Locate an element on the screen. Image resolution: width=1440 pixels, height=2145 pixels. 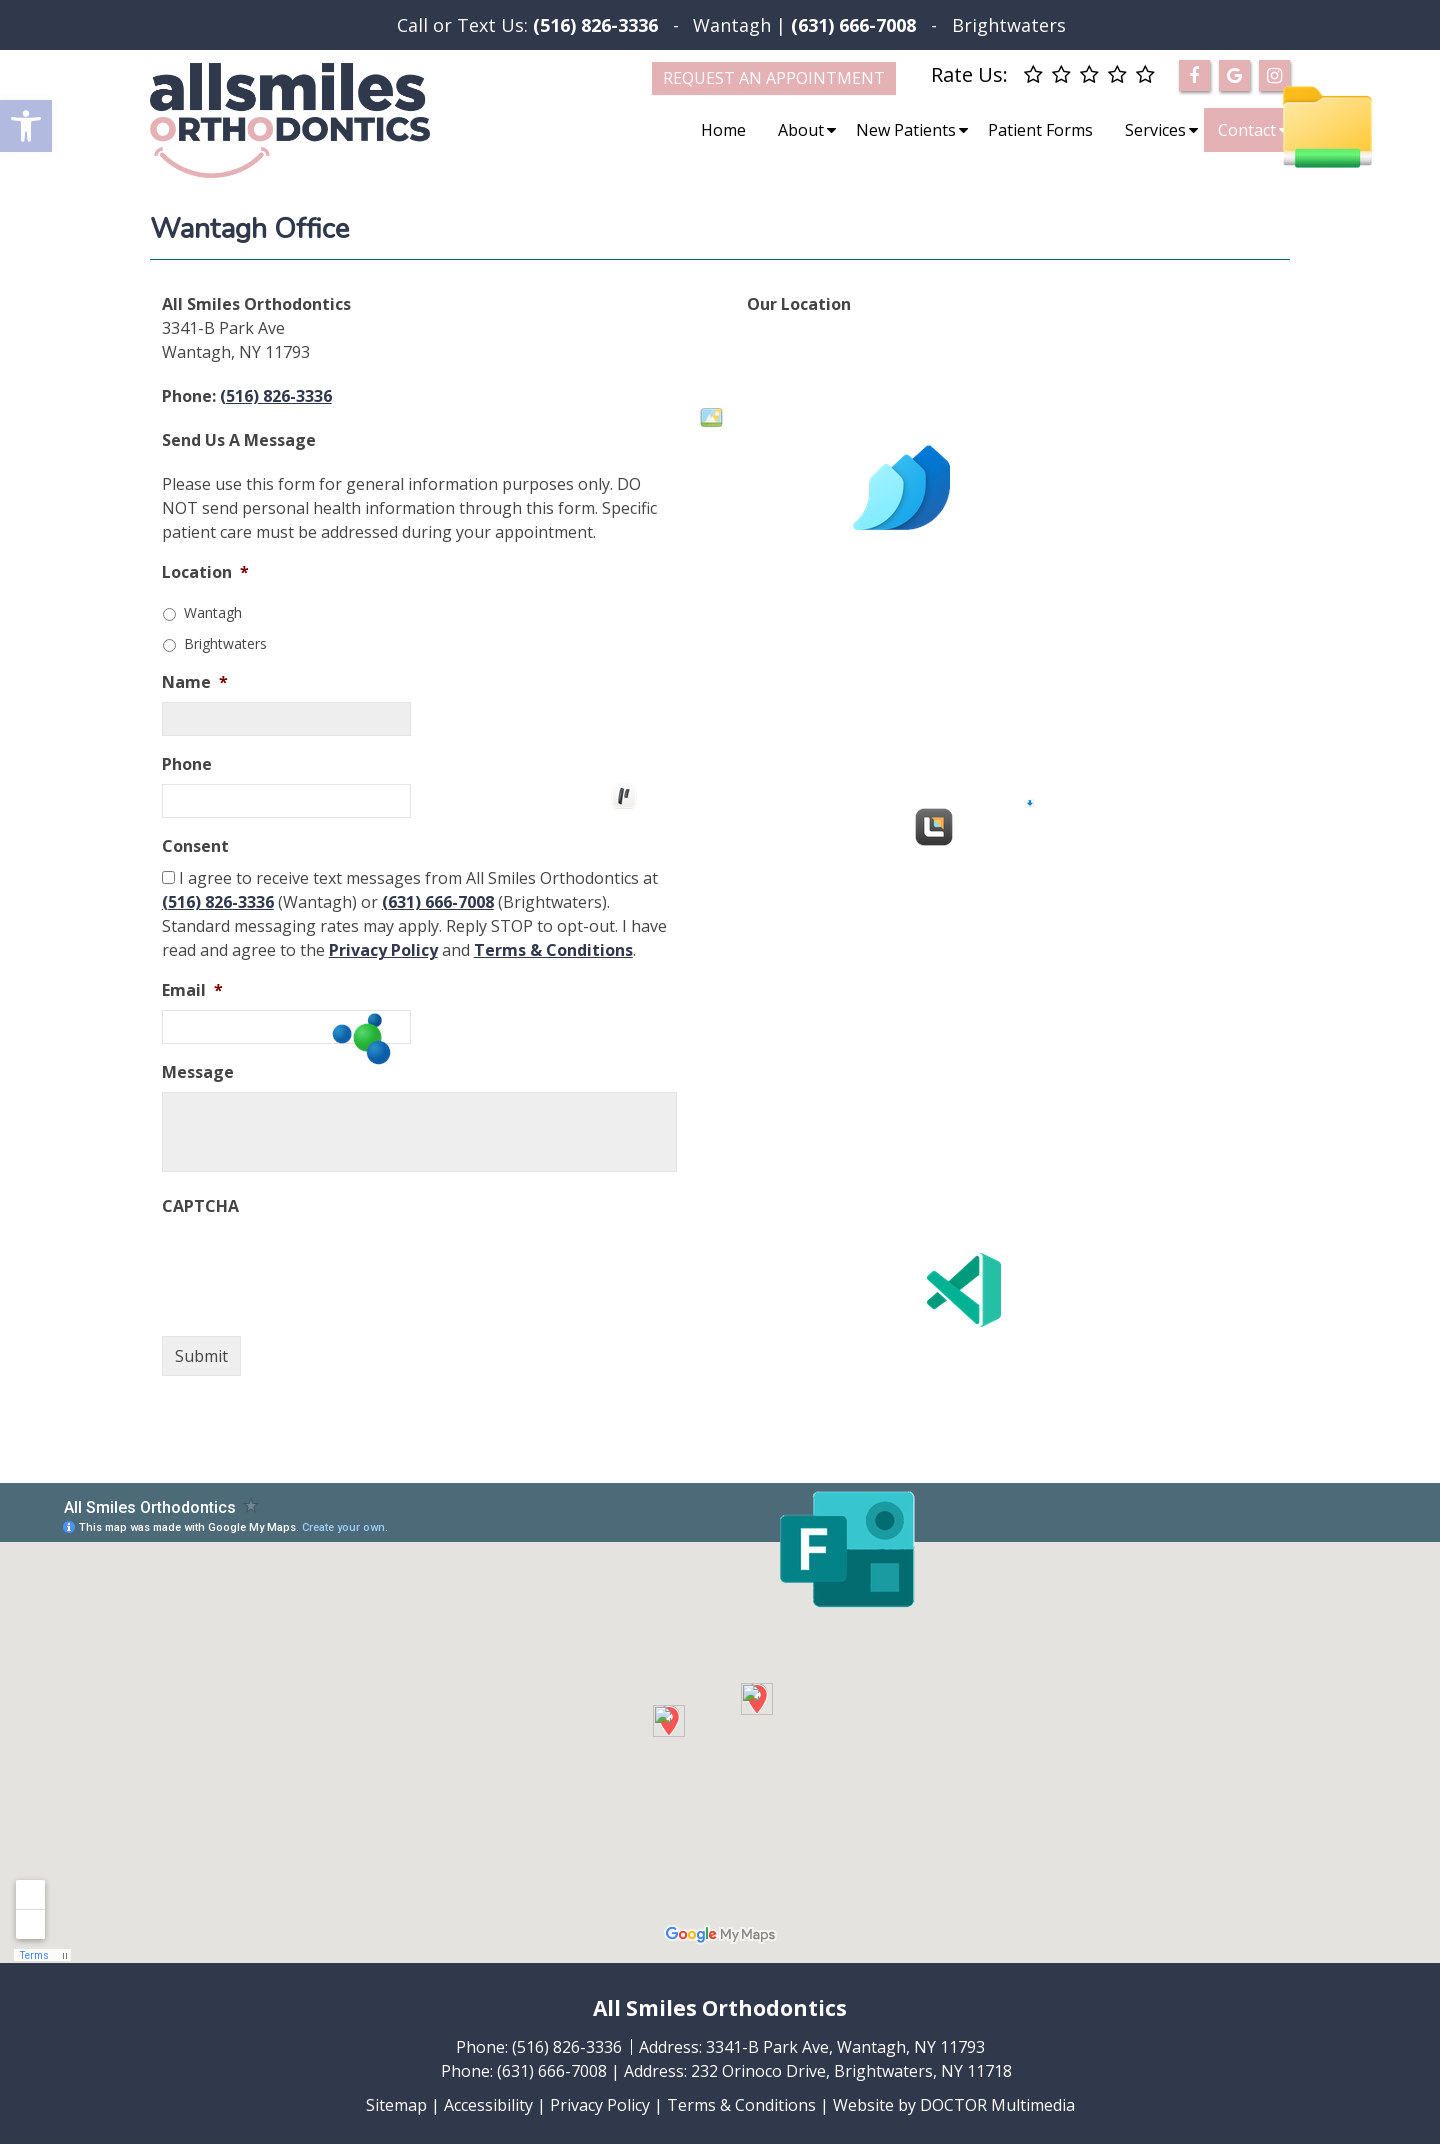
open stacks task manager app is located at coordinates (624, 796).